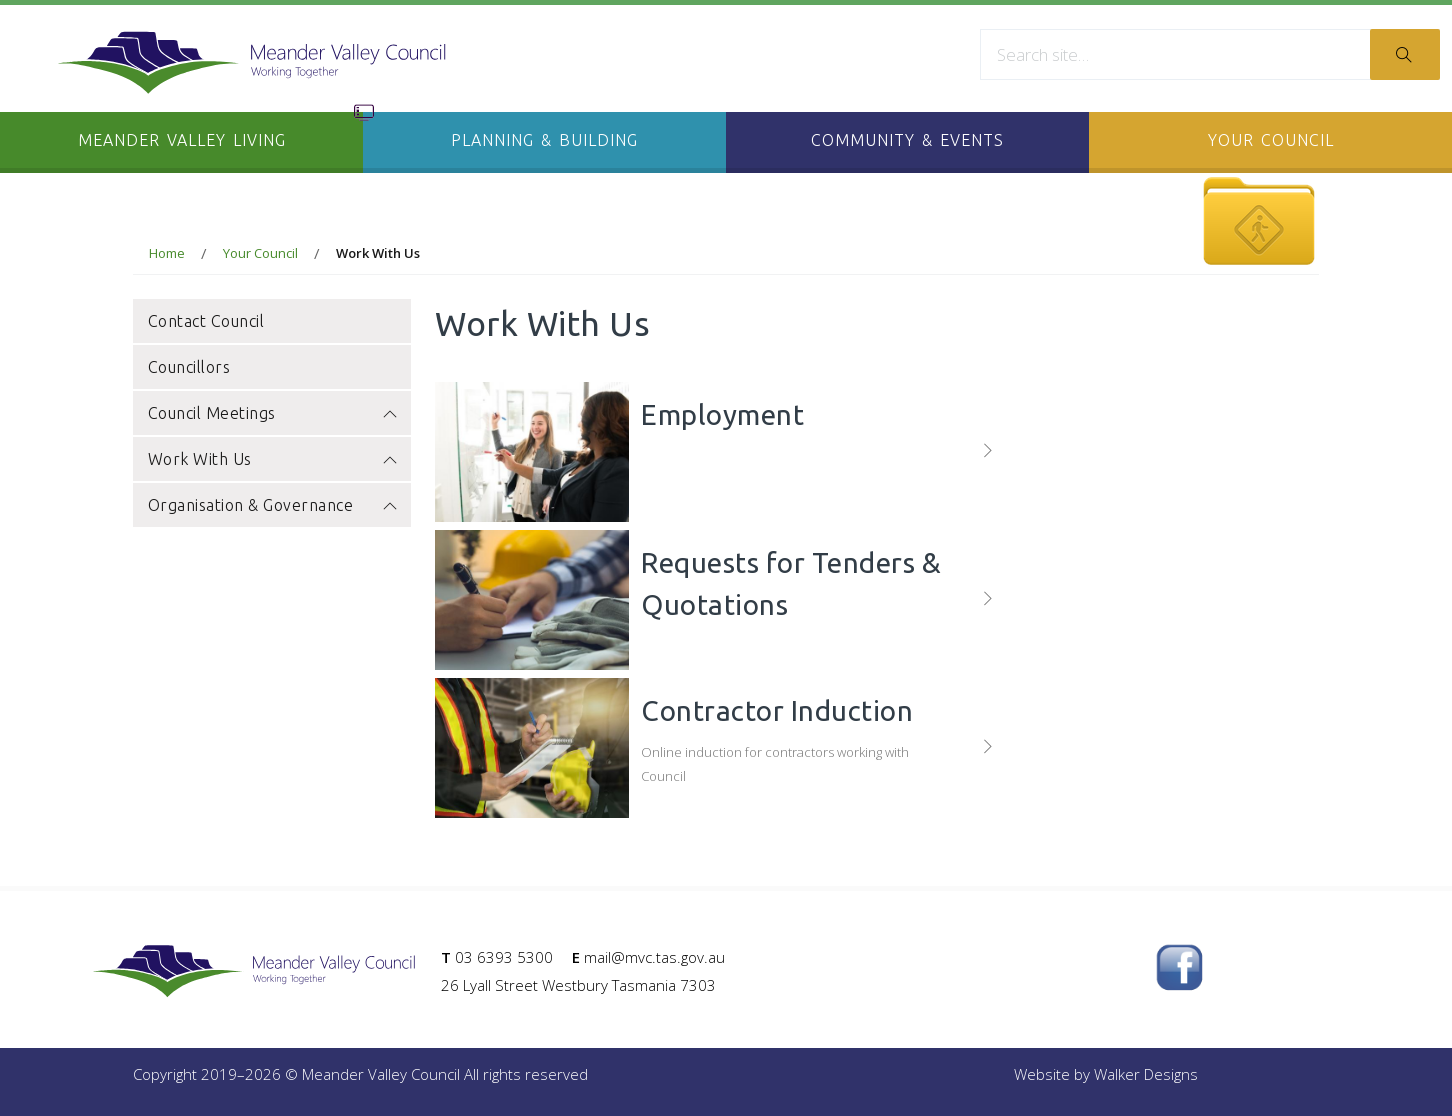  Describe the element at coordinates (1259, 221) in the screenshot. I see `access the public folder for shared files` at that location.